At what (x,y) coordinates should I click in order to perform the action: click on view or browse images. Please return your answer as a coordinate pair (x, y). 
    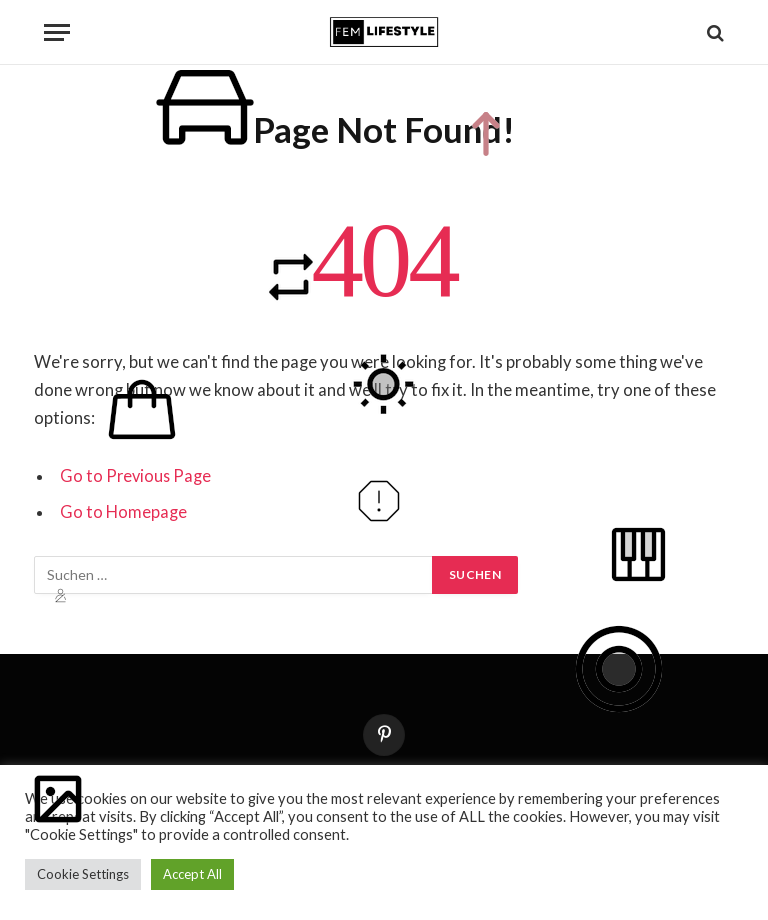
    Looking at the image, I should click on (58, 799).